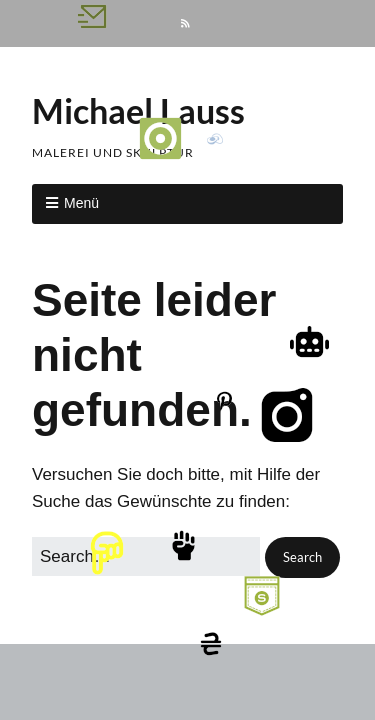 The width and height of the screenshot is (375, 720). What do you see at coordinates (93, 16) in the screenshot?
I see `send an email or message` at bounding box center [93, 16].